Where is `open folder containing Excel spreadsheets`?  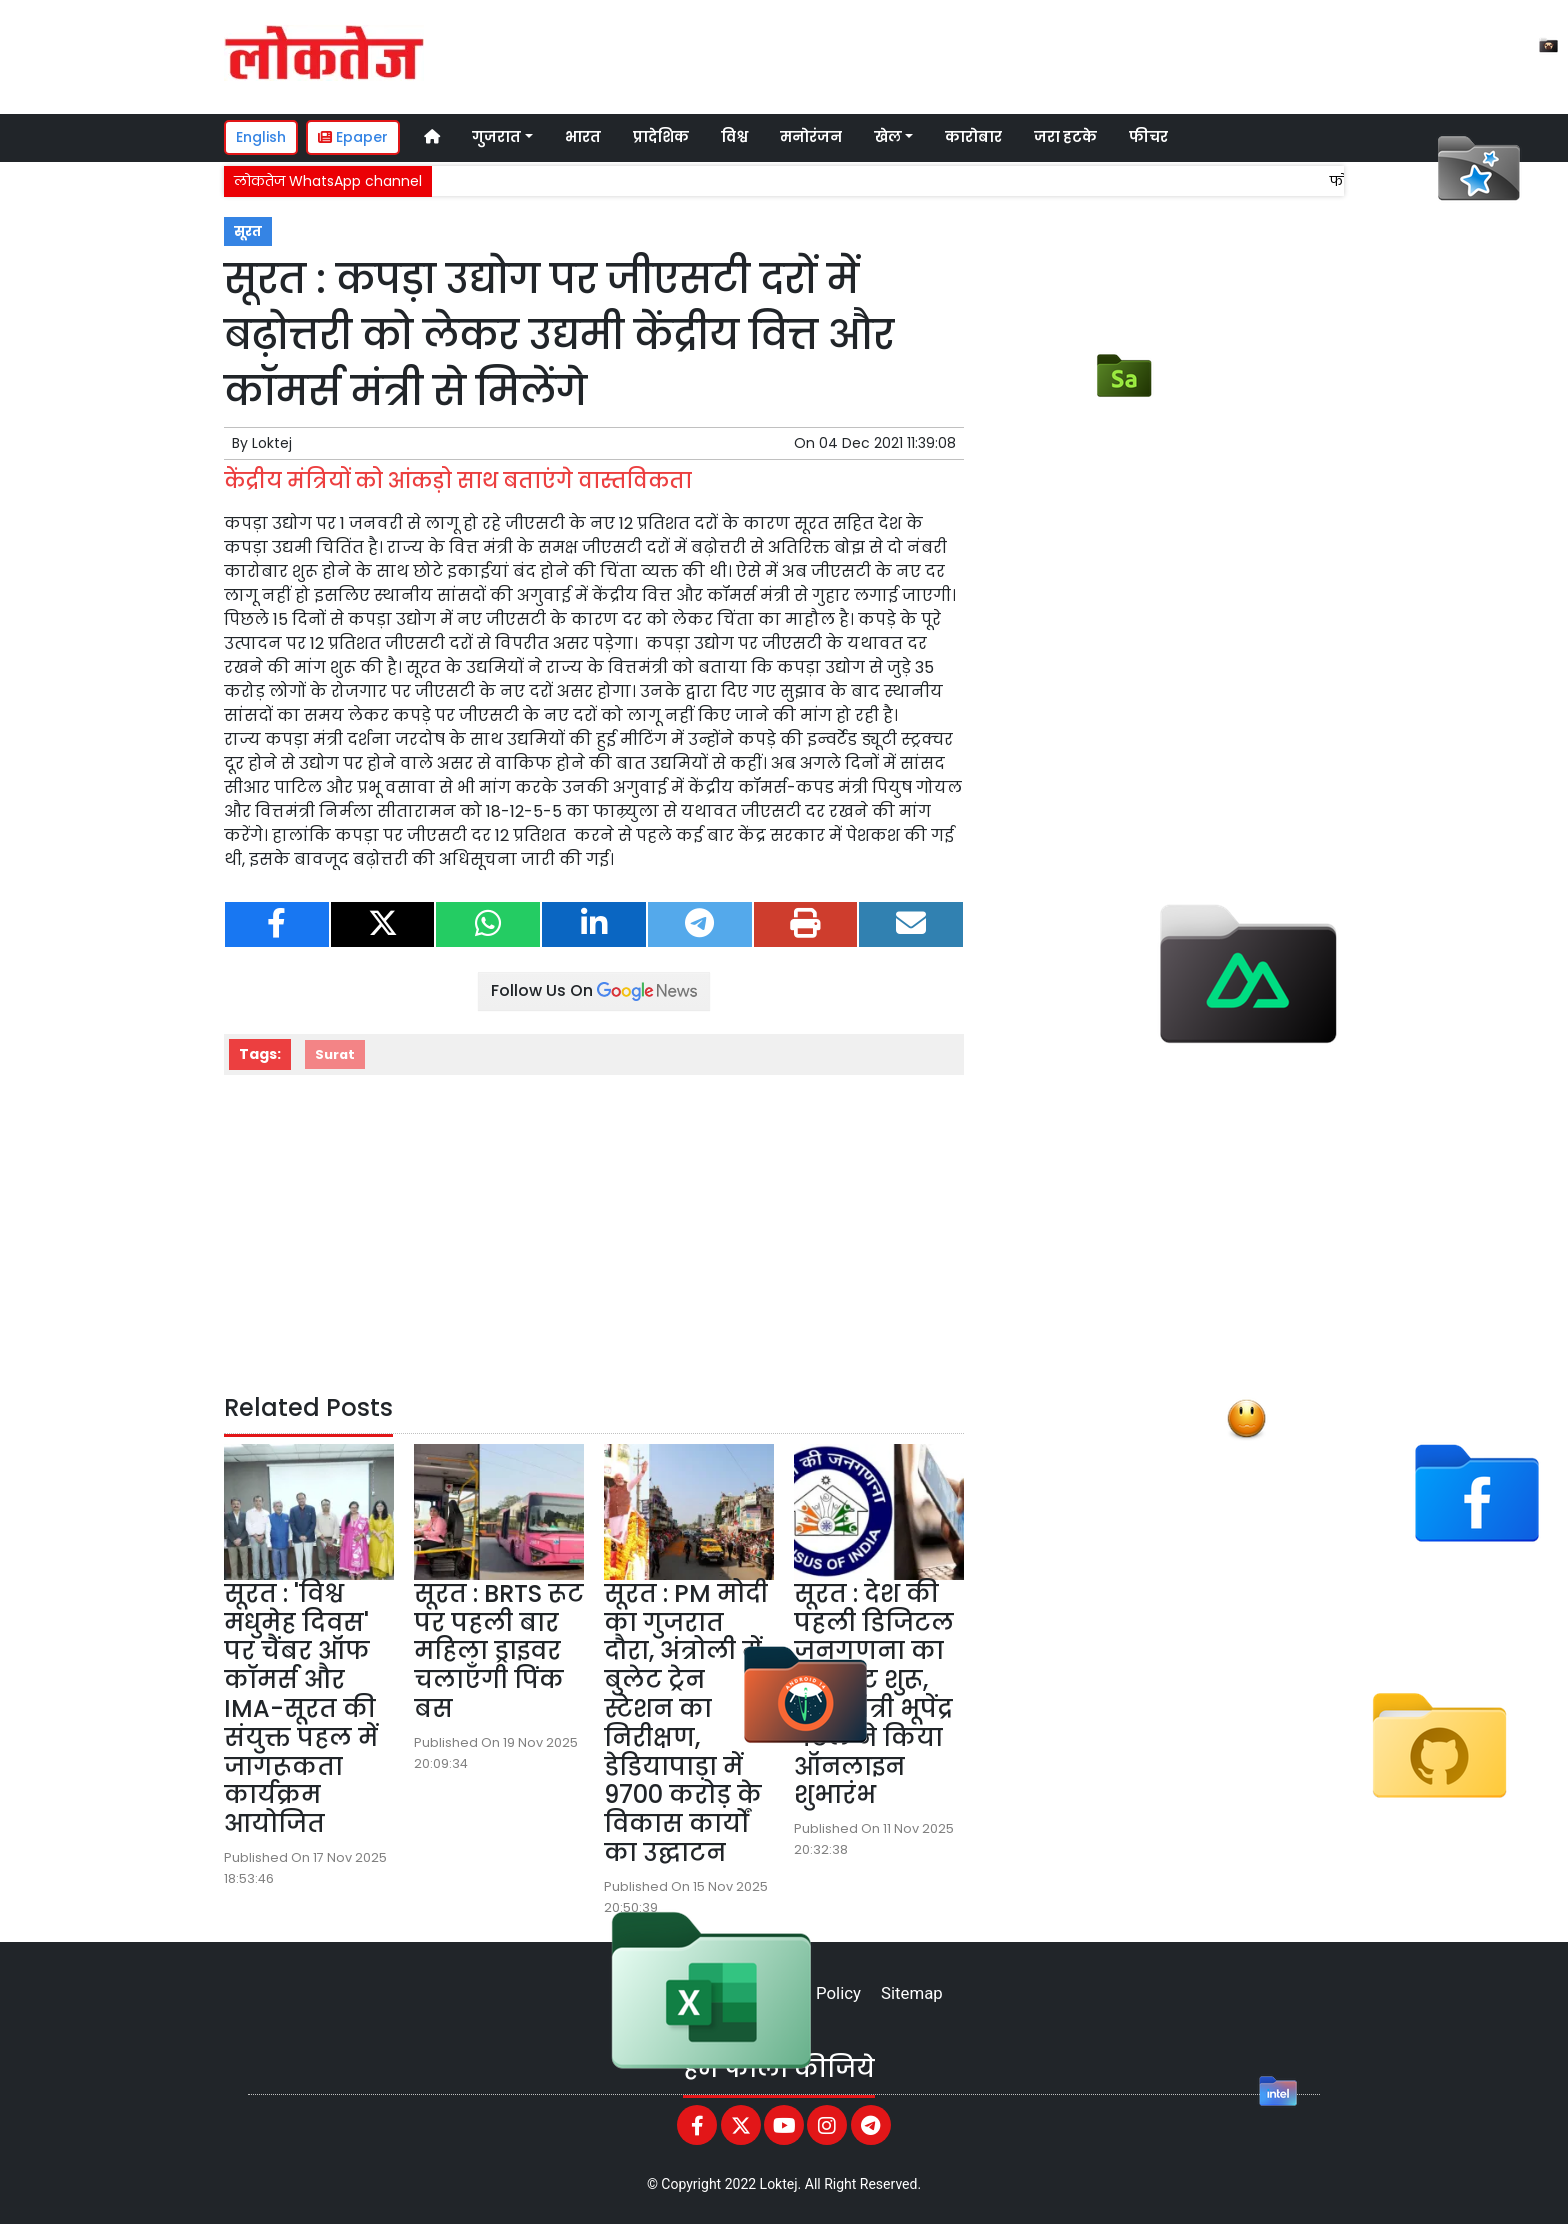
open folder containing Excel spreadsheets is located at coordinates (710, 1995).